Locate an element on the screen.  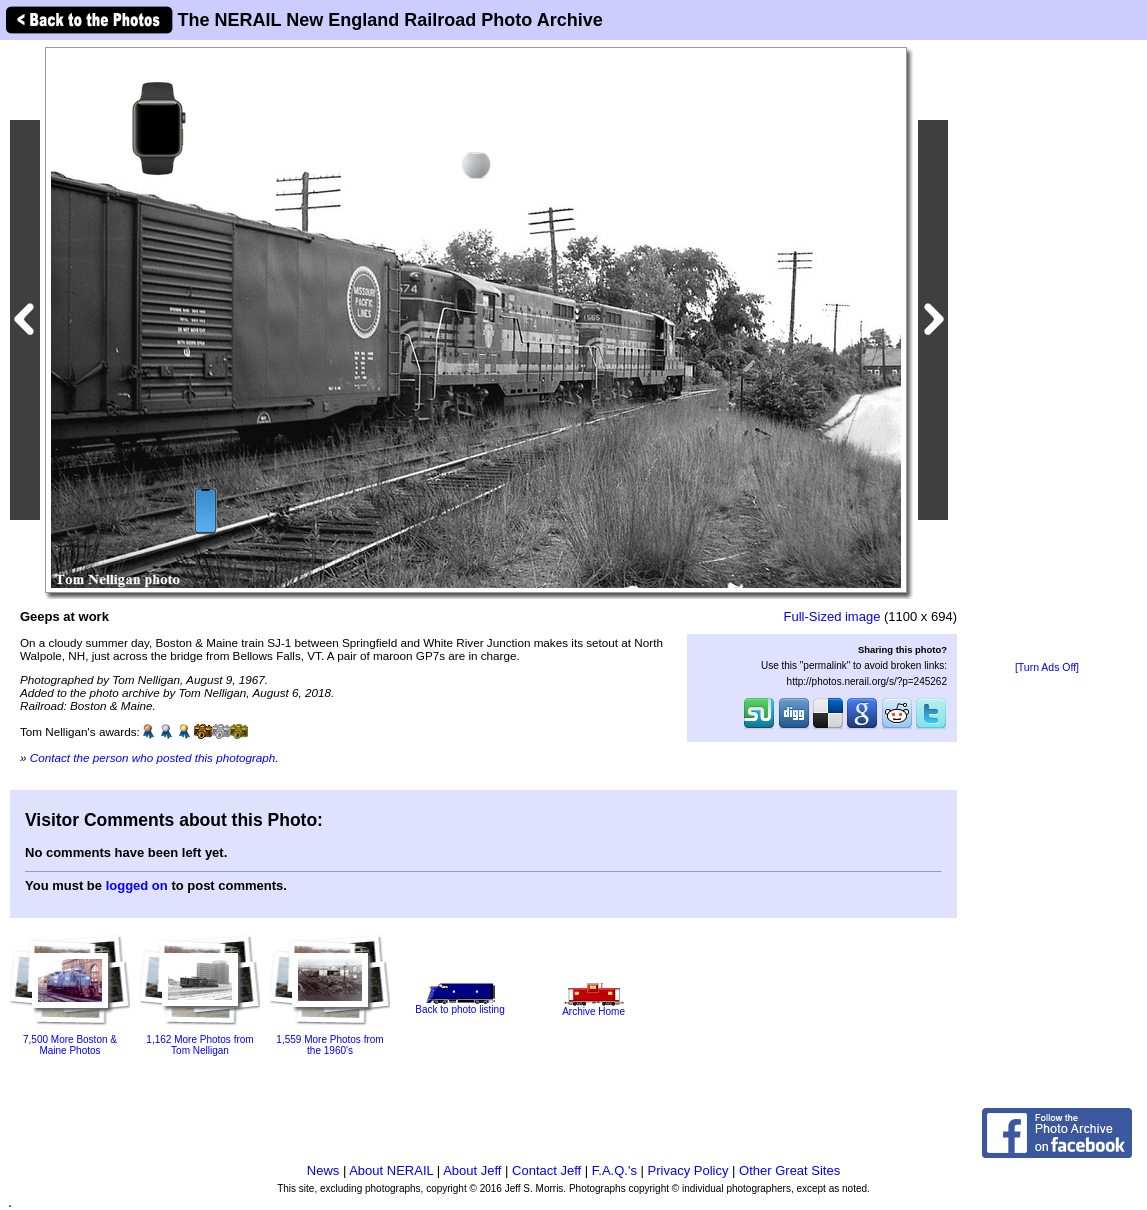
manage connected Apple Watch device is located at coordinates (157, 128).